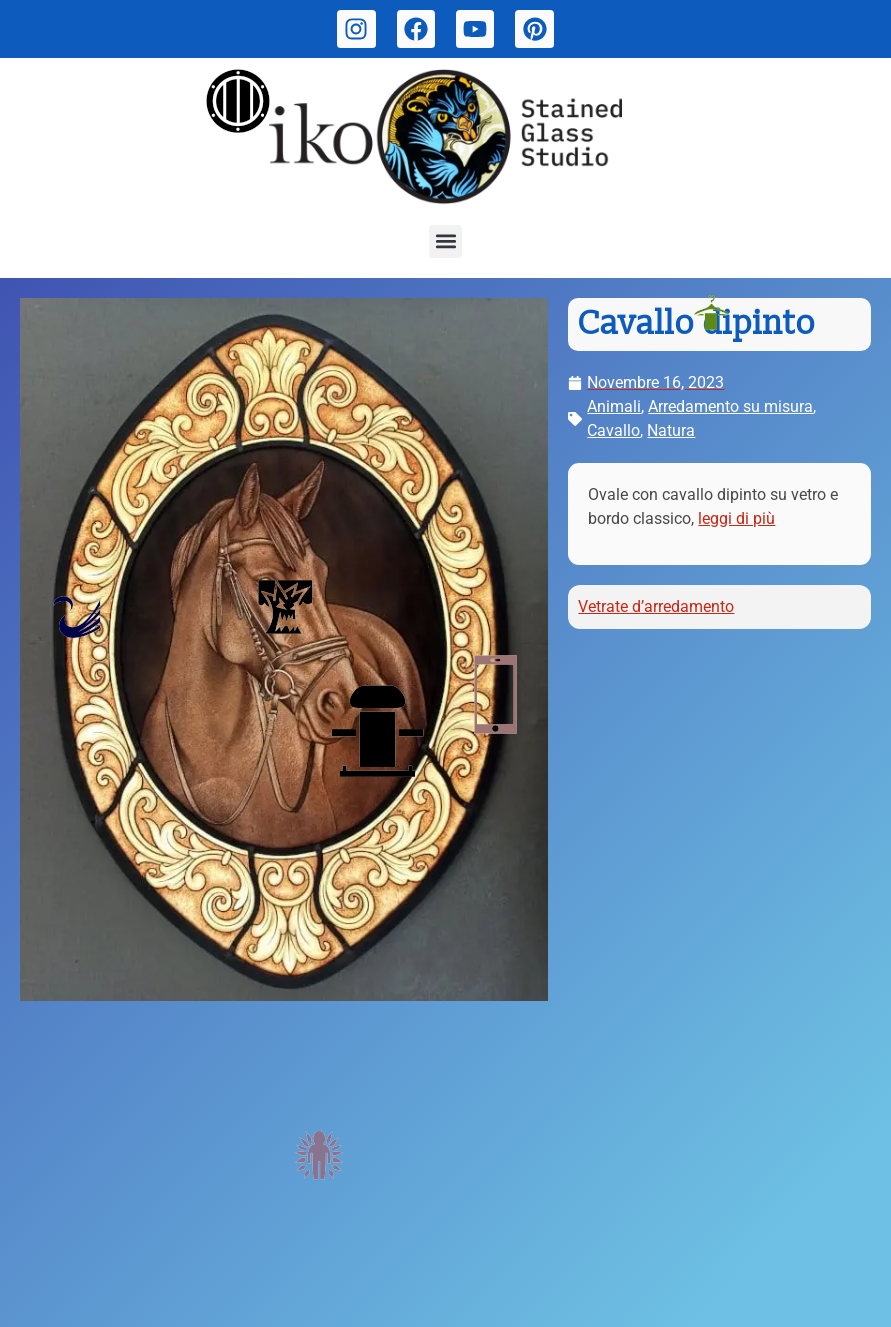  Describe the element at coordinates (285, 607) in the screenshot. I see `indicates a cursed or haunted forest area` at that location.